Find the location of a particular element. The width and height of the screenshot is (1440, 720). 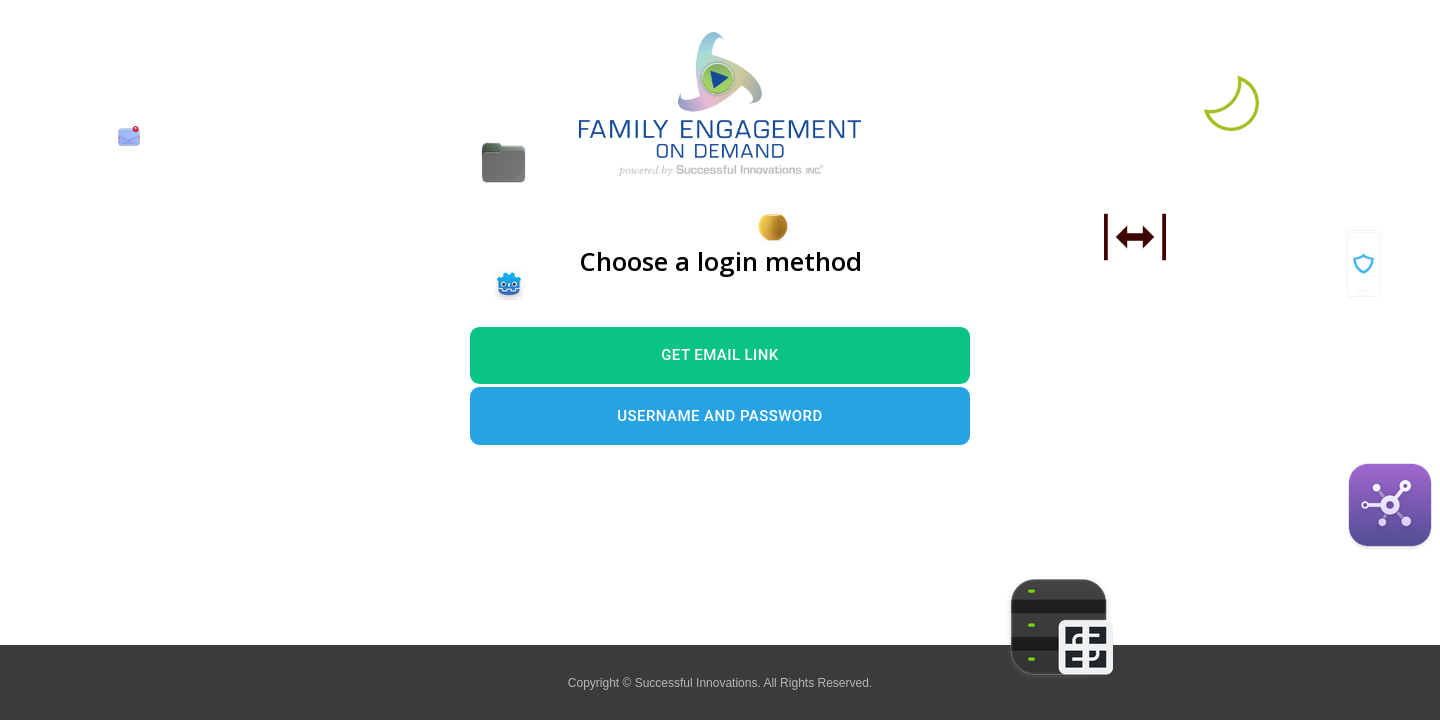

send an email message is located at coordinates (129, 137).